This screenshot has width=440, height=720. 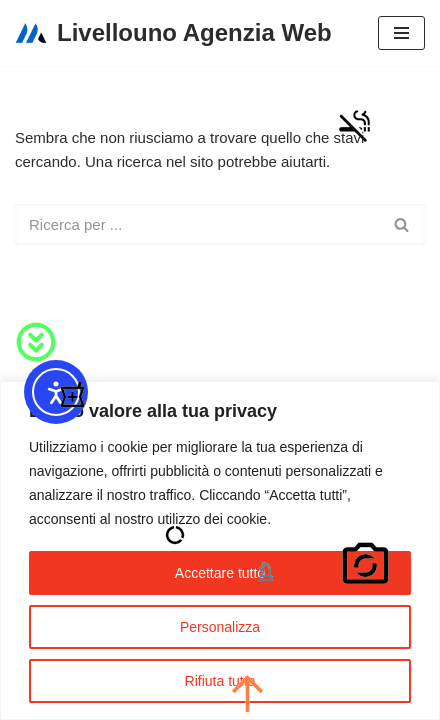 I want to click on indicates a smoke-free or no smoking area, so click(x=354, y=125).